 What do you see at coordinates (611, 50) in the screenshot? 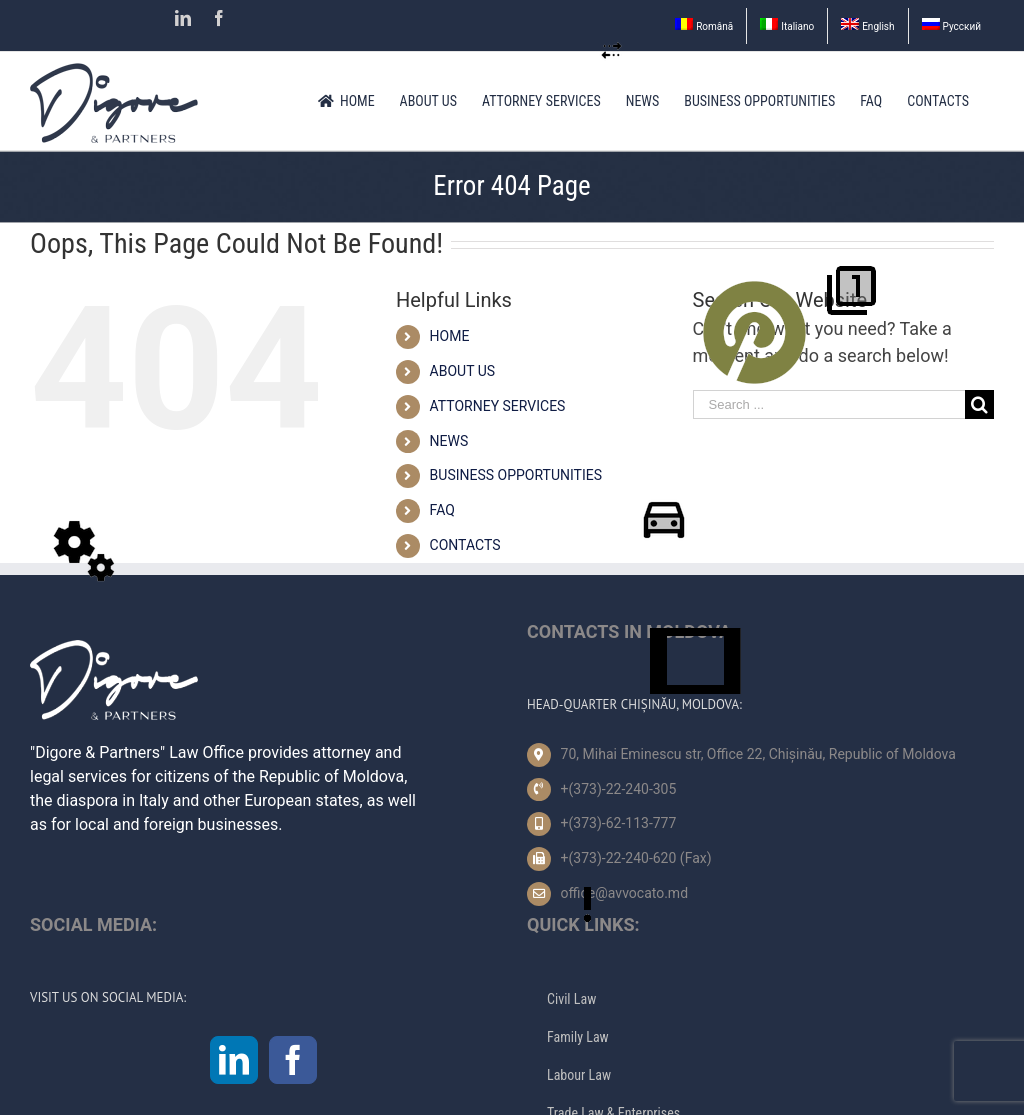
I see `view multiple stops on a route` at bounding box center [611, 50].